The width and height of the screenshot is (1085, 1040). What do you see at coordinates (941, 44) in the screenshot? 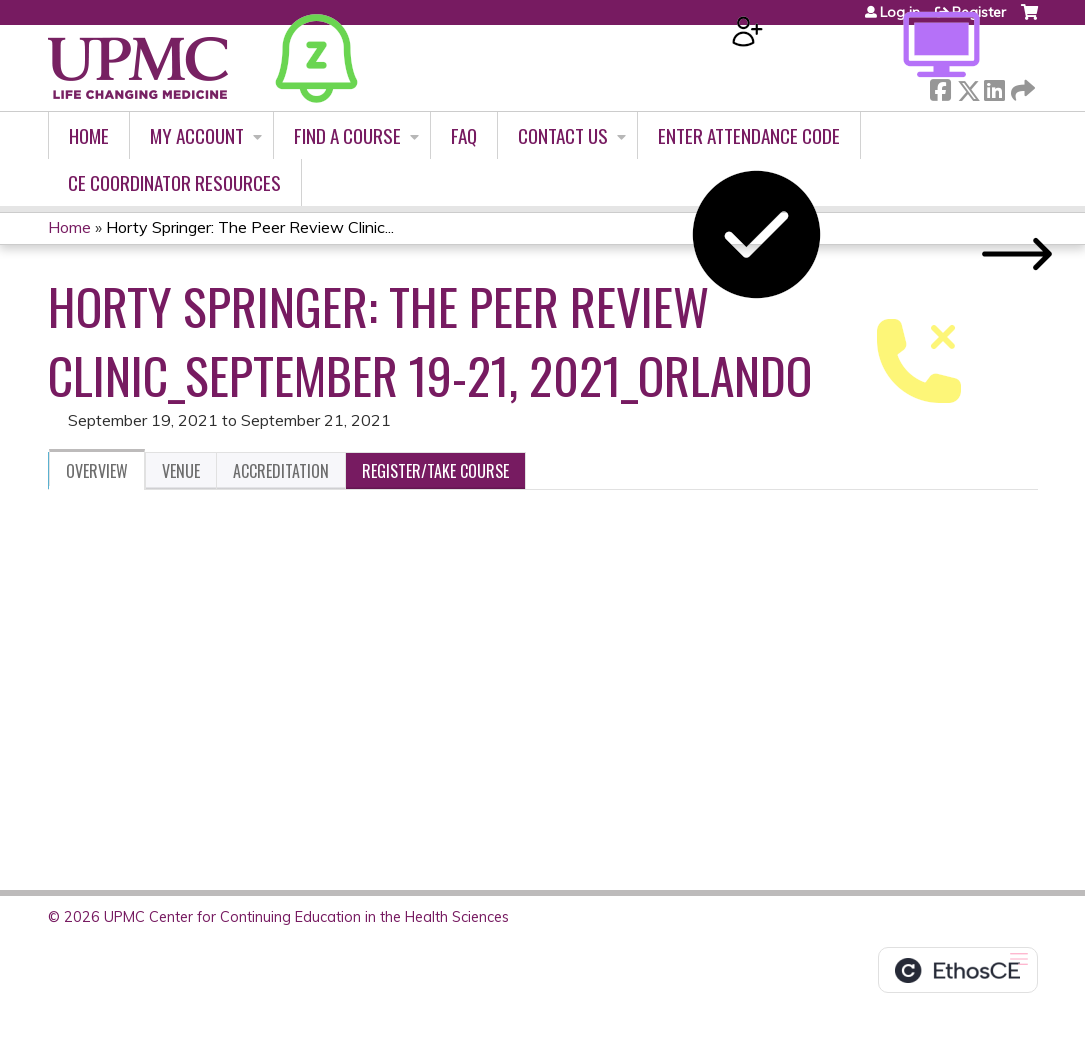
I see `access TV or video streaming options` at bounding box center [941, 44].